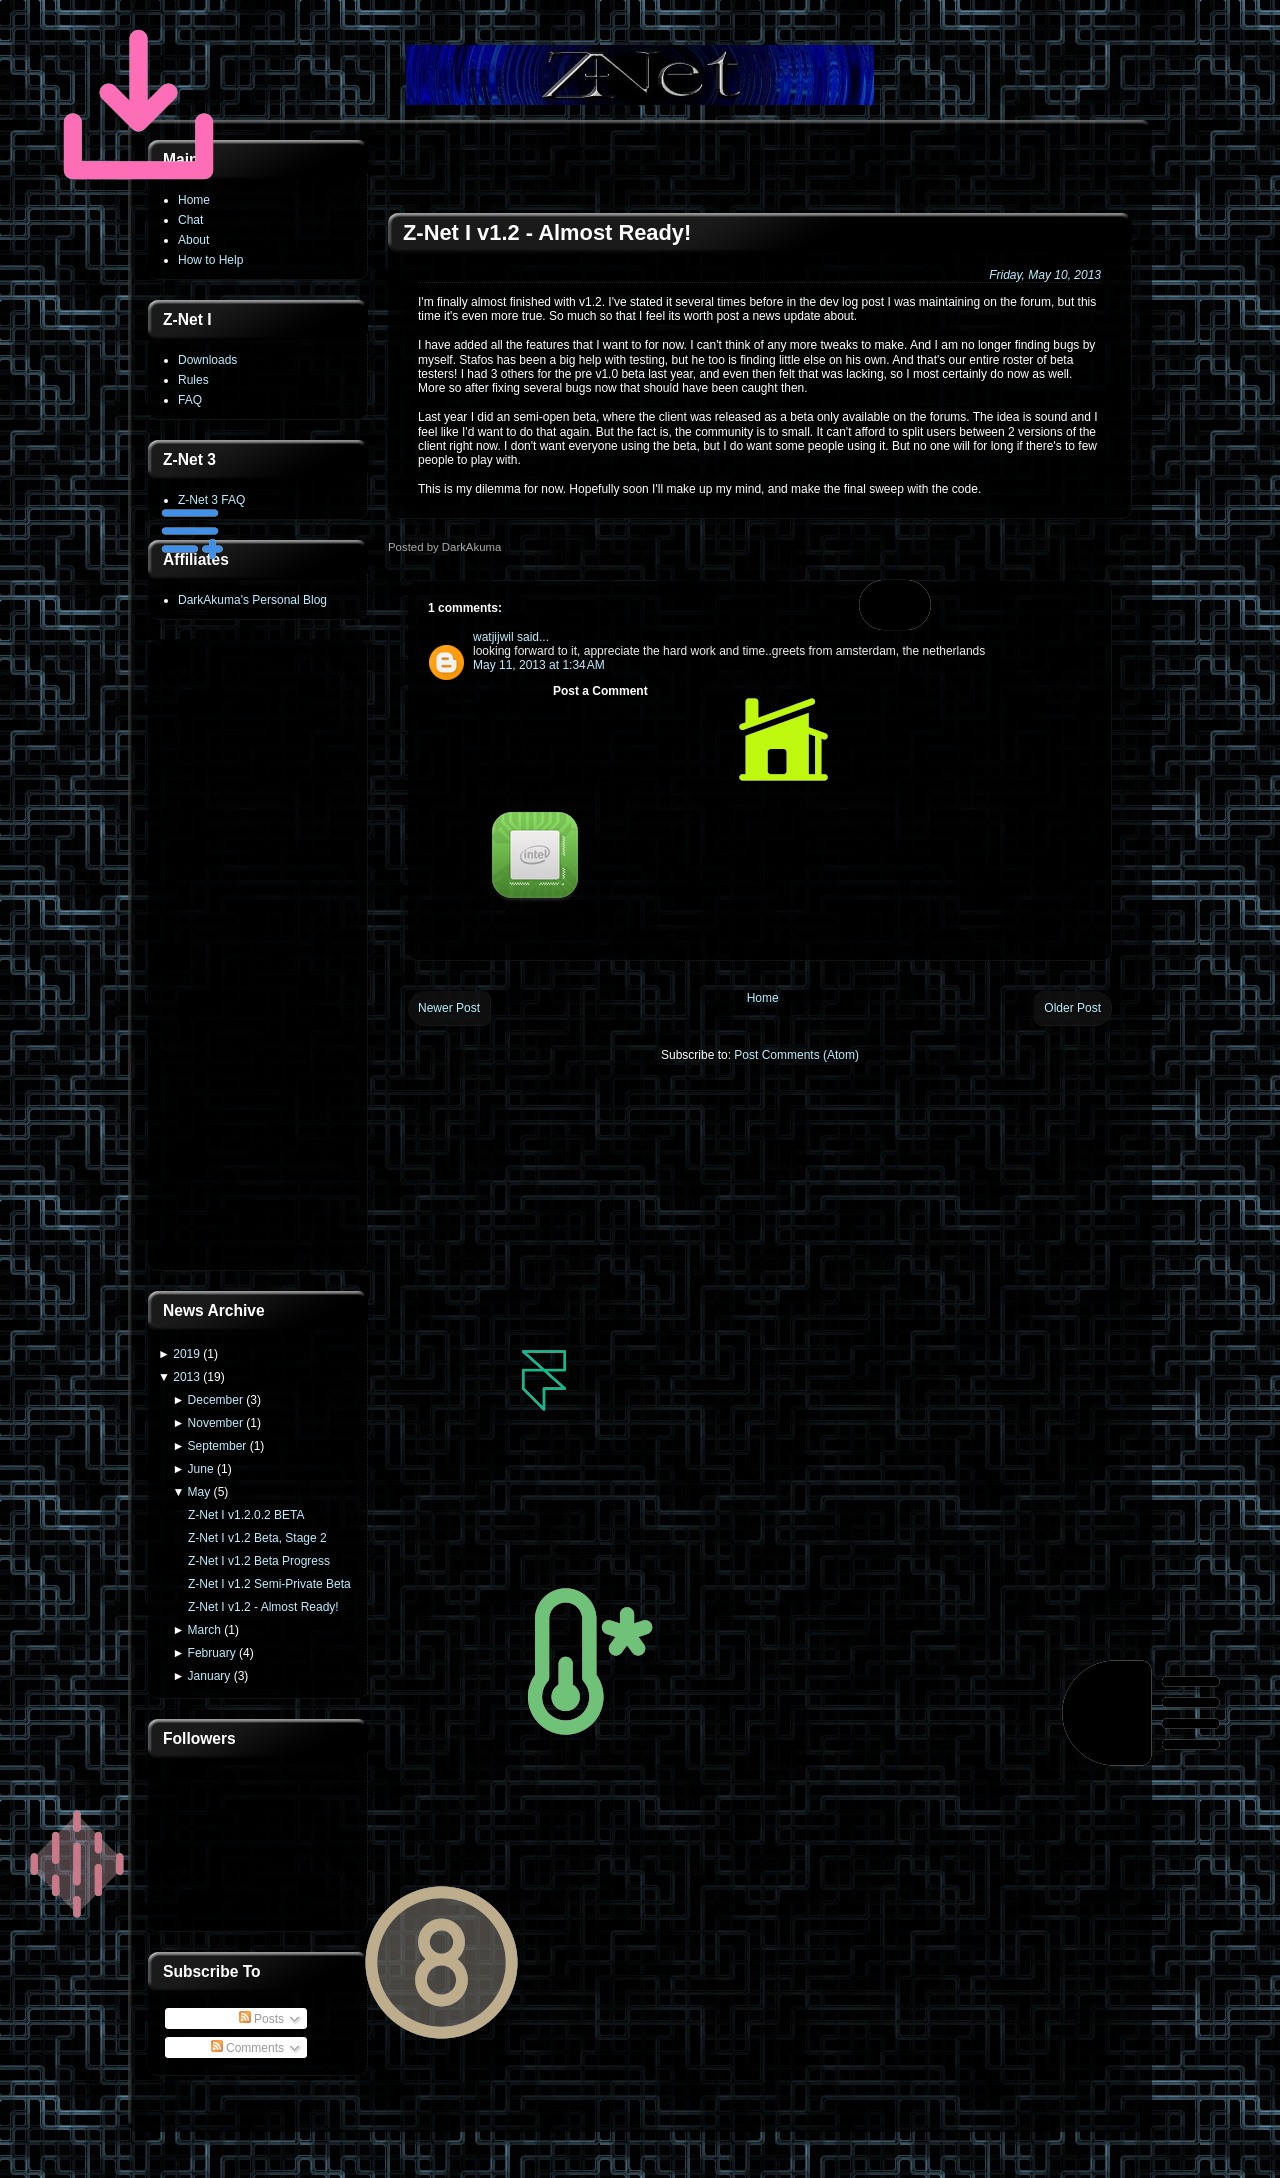 The image size is (1280, 2178). What do you see at coordinates (544, 1377) in the screenshot?
I see `open framer app` at bounding box center [544, 1377].